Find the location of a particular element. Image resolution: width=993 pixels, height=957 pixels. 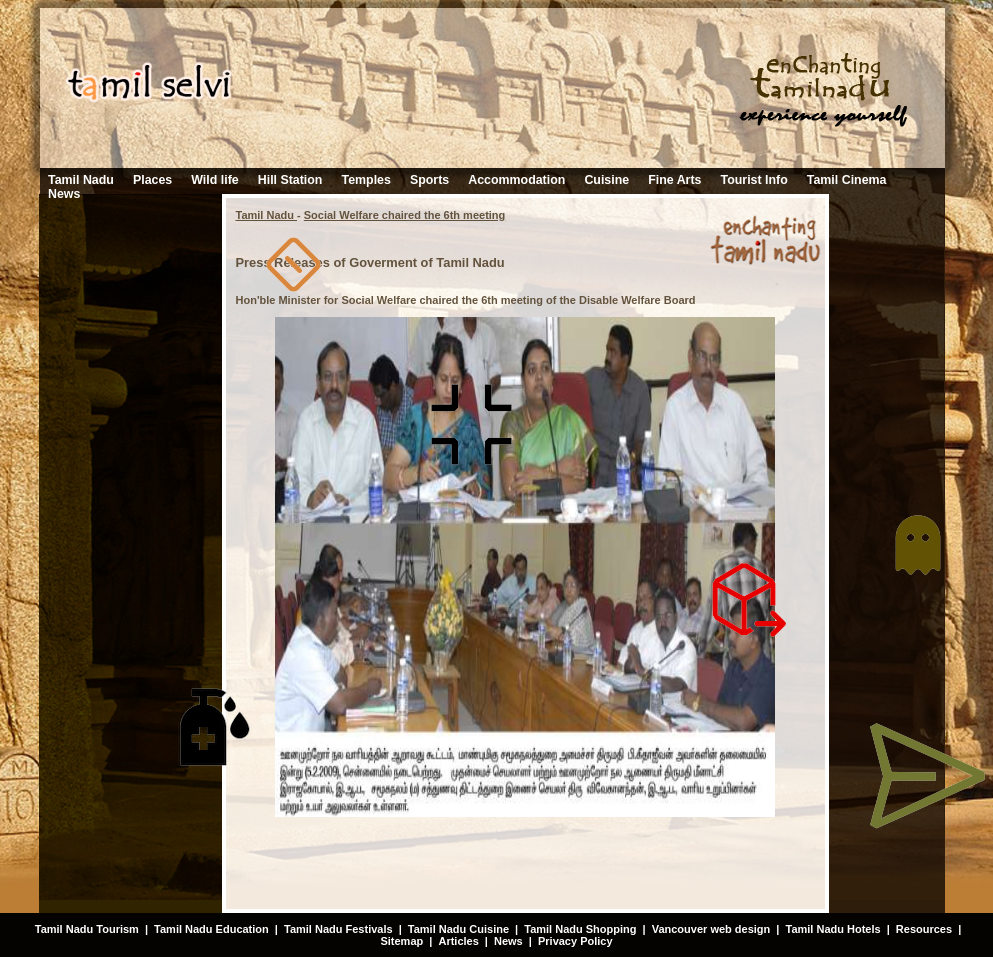

access hand sanitizer station location is located at coordinates (211, 727).